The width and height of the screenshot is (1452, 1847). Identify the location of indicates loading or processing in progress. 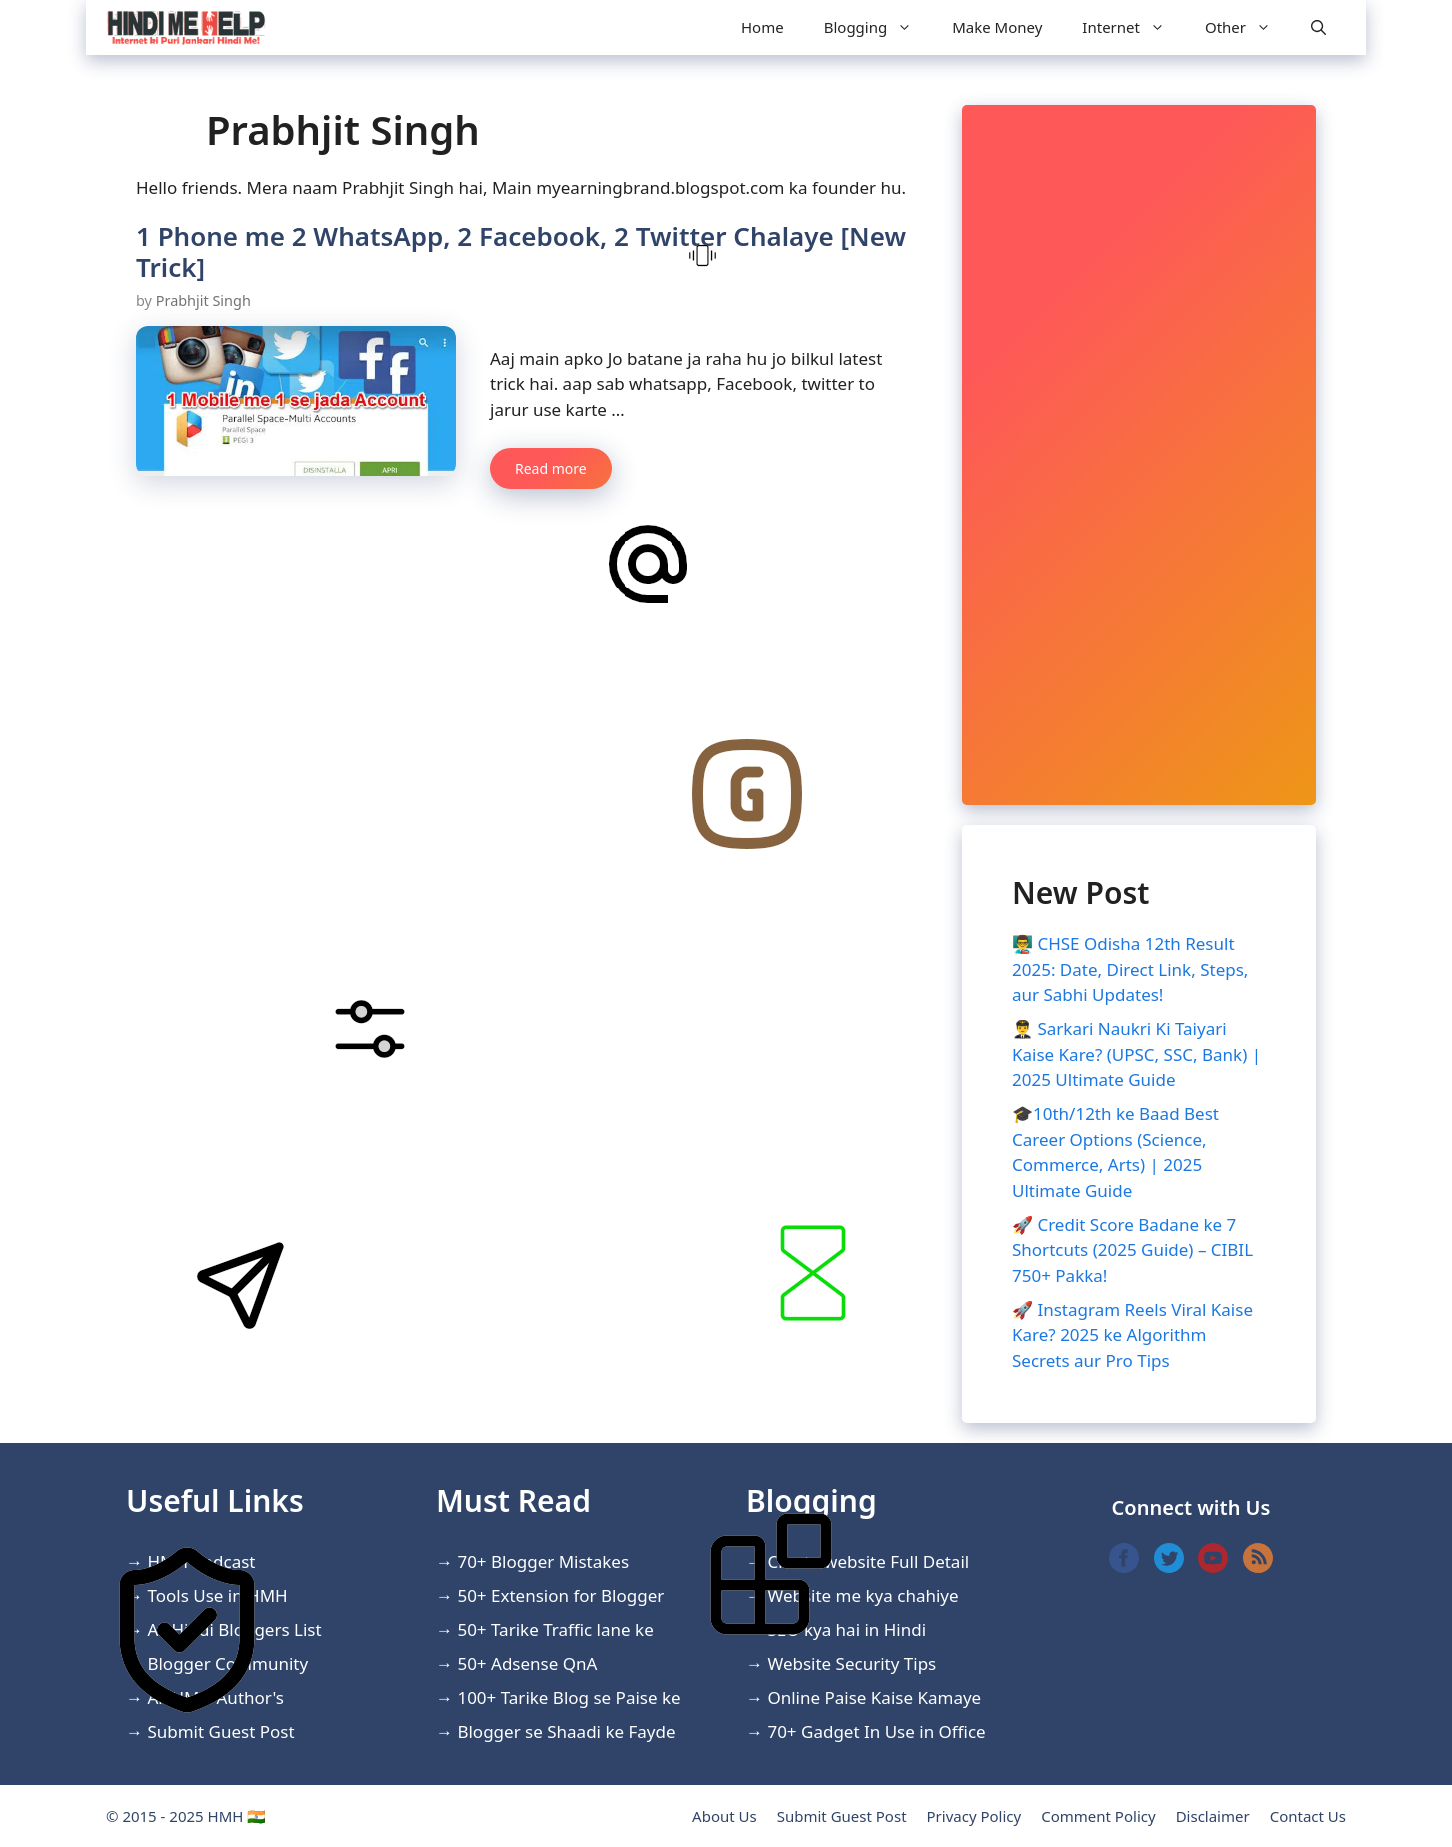
(813, 1273).